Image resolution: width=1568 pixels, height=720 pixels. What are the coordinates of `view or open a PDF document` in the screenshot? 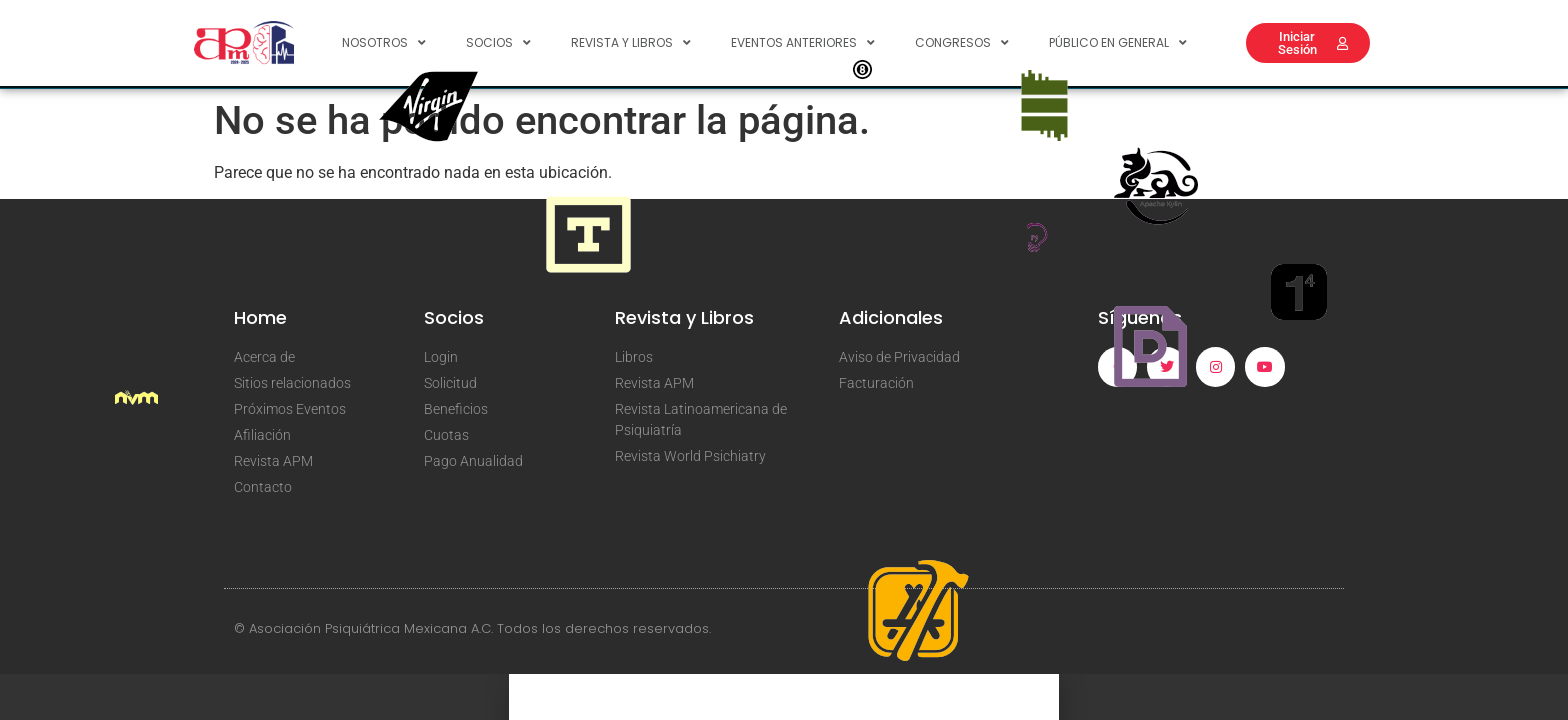 It's located at (1150, 346).